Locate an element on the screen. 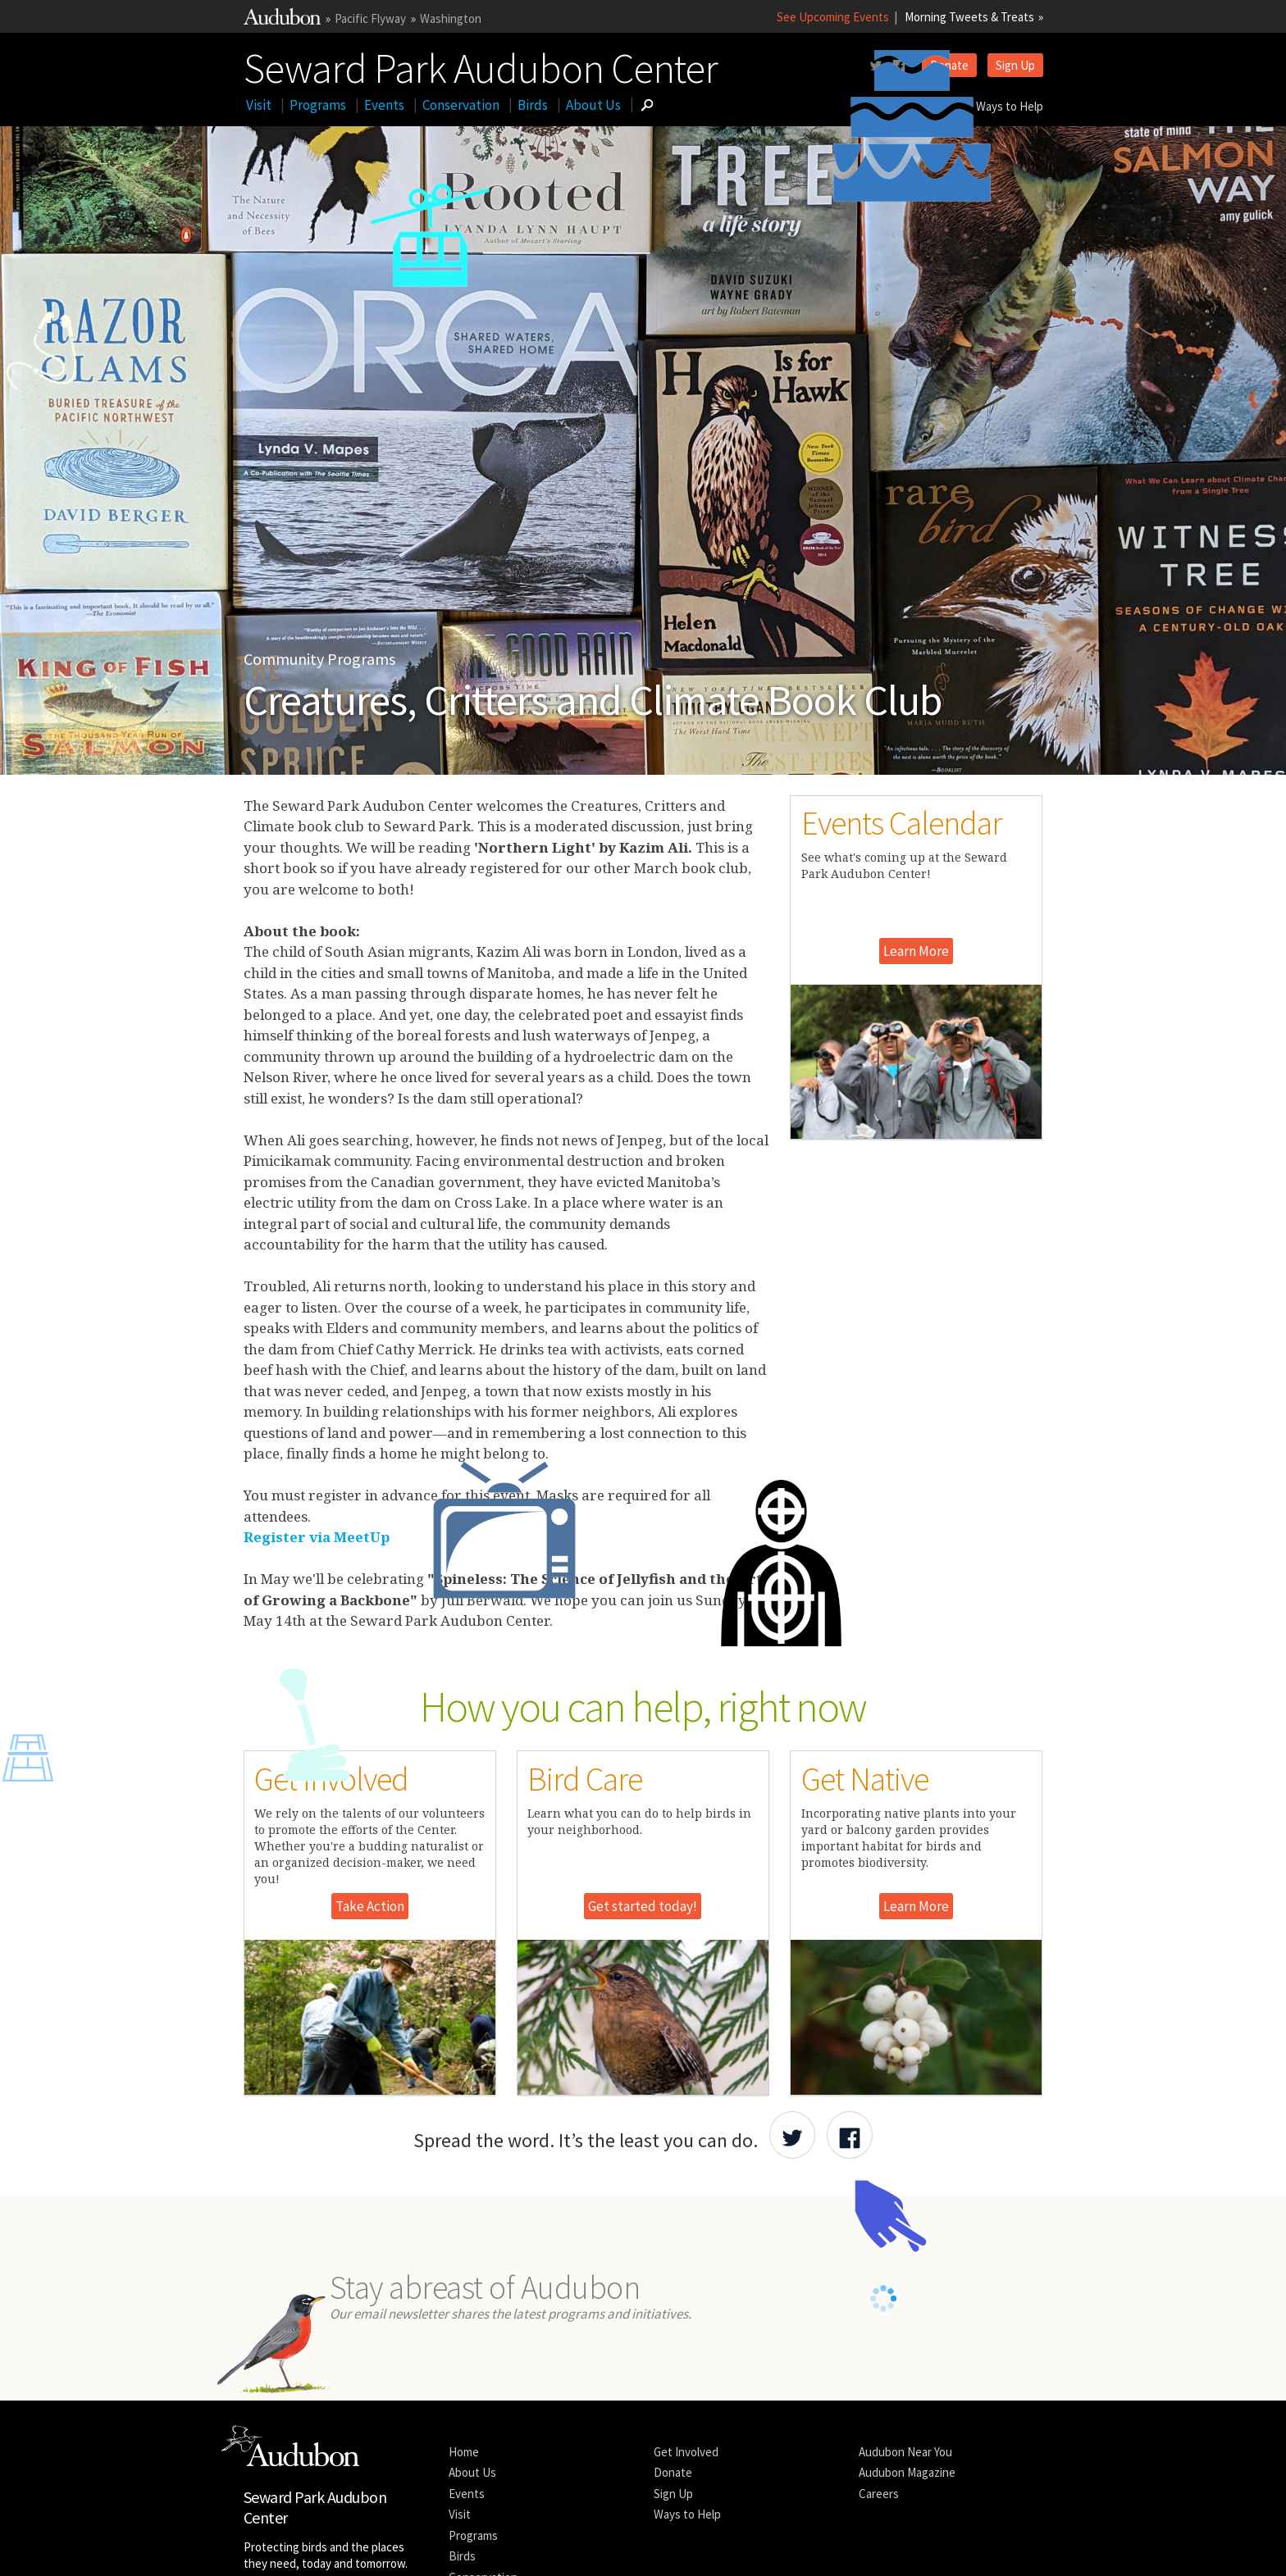  connect to wireless earbuds is located at coordinates (42, 350).